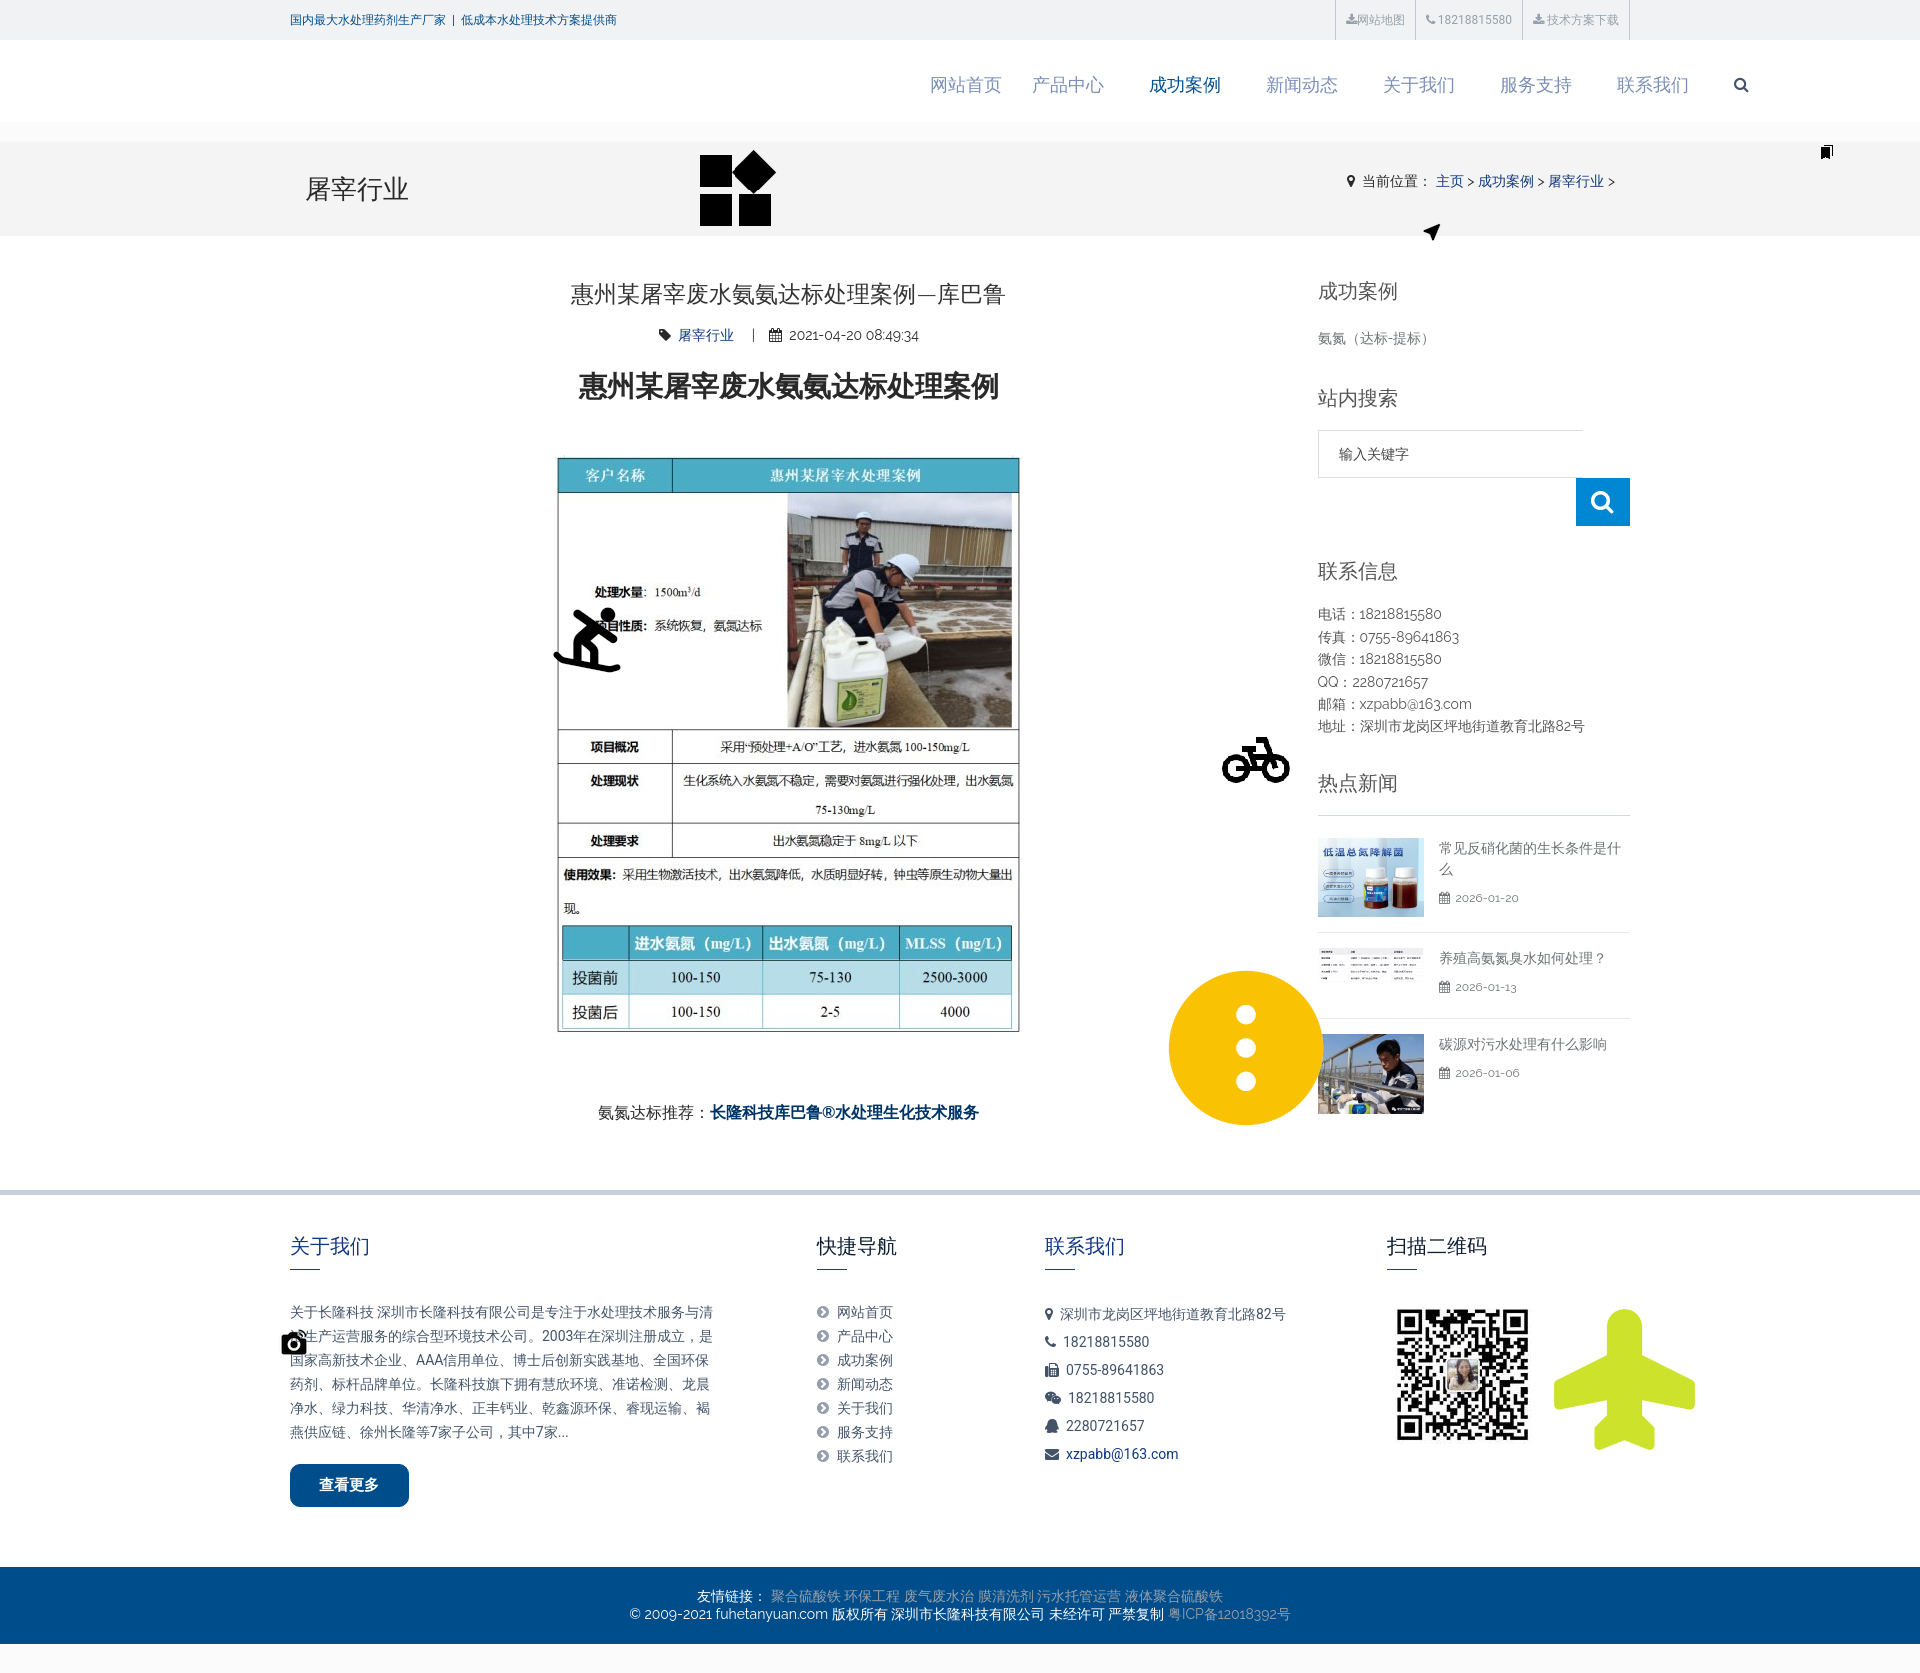  Describe the element at coordinates (1432, 232) in the screenshot. I see `access nearby places or points of interest` at that location.